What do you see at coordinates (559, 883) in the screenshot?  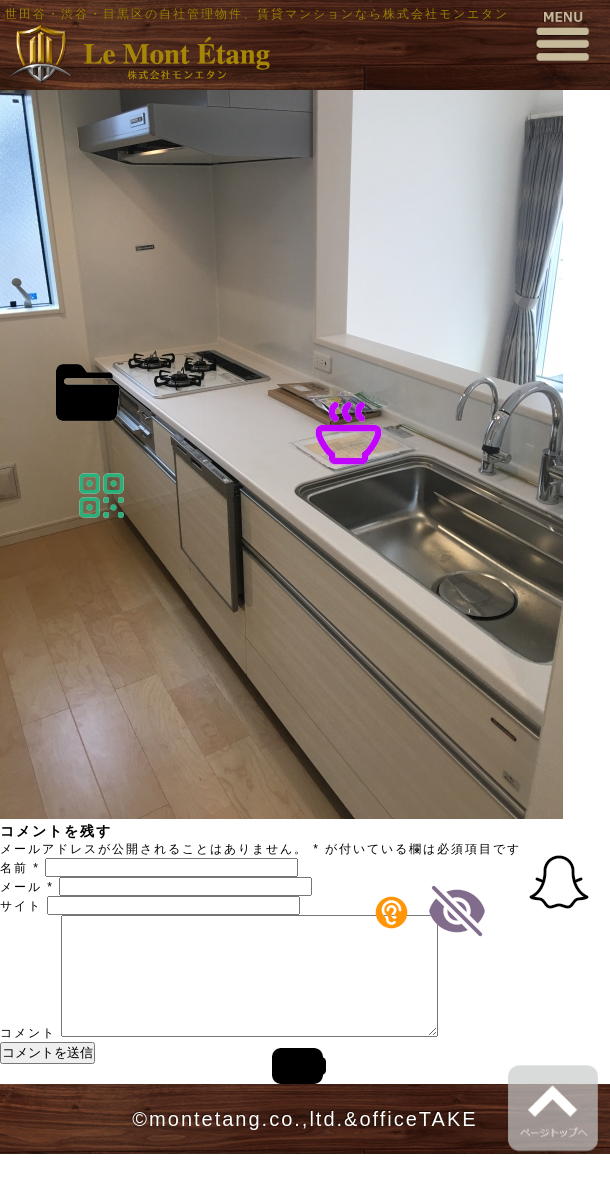 I see `open snapchat app` at bounding box center [559, 883].